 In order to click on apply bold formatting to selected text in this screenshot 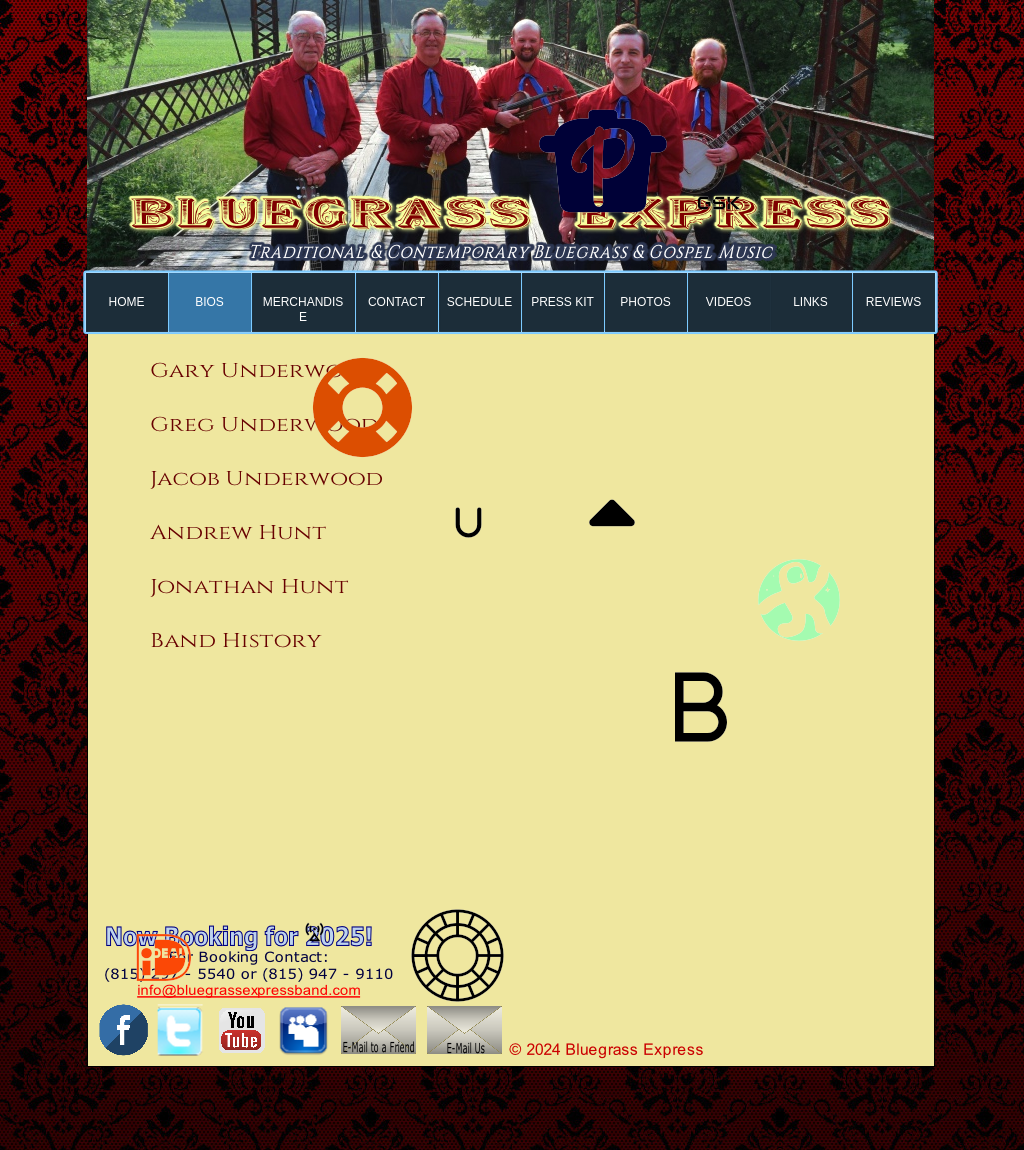, I will do `click(701, 707)`.